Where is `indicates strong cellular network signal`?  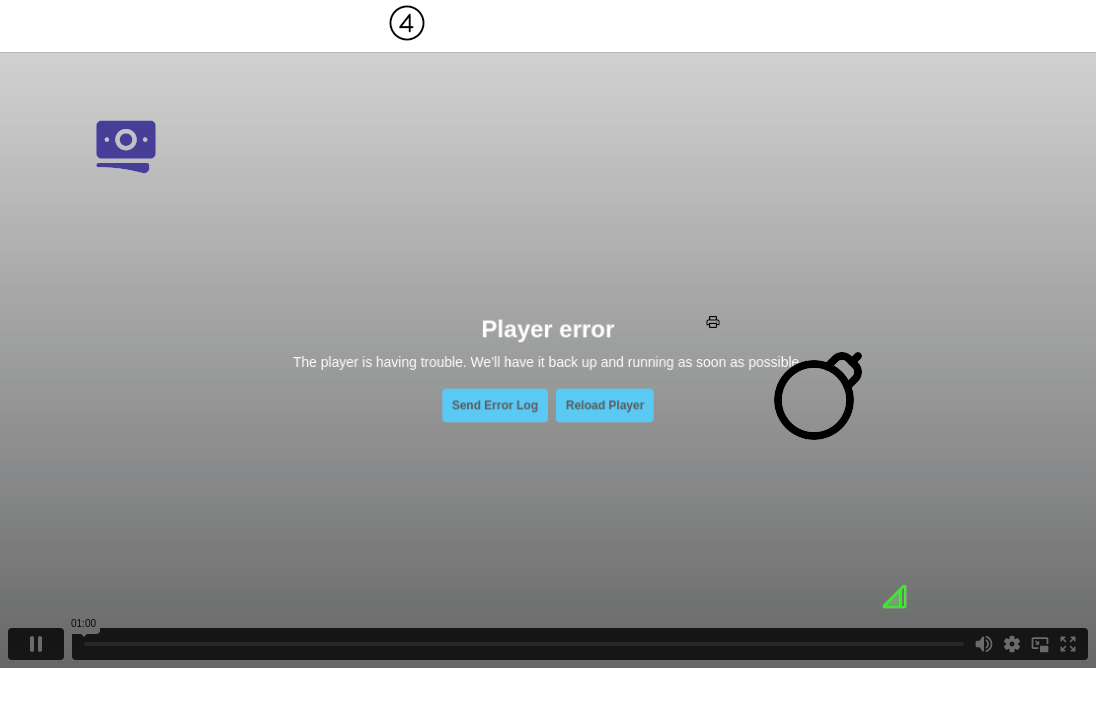 indicates strong cellular network signal is located at coordinates (896, 597).